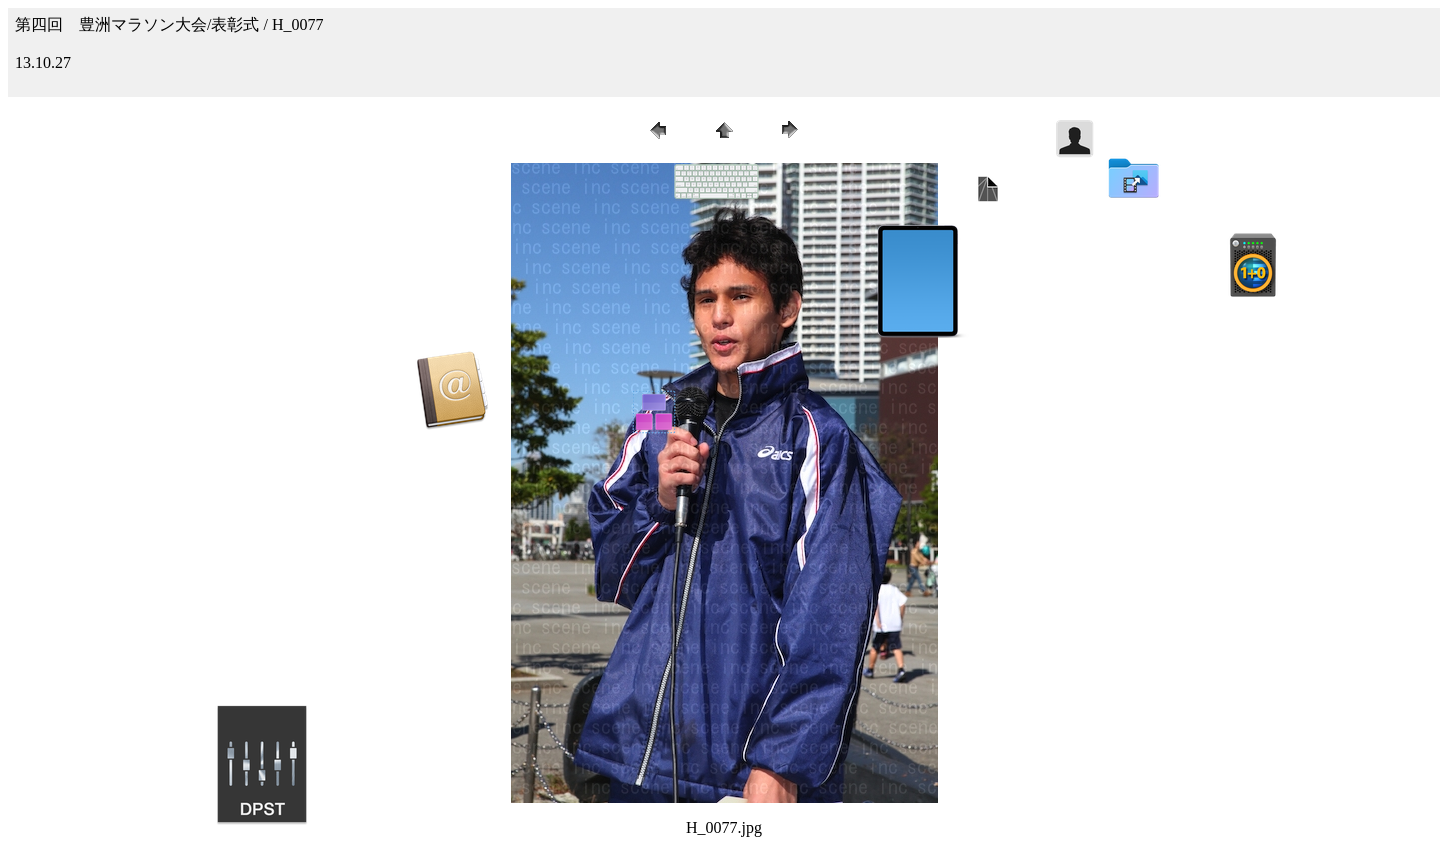 The width and height of the screenshot is (1448, 853). Describe the element at coordinates (918, 282) in the screenshot. I see `iPad Air device in connected devices list` at that location.